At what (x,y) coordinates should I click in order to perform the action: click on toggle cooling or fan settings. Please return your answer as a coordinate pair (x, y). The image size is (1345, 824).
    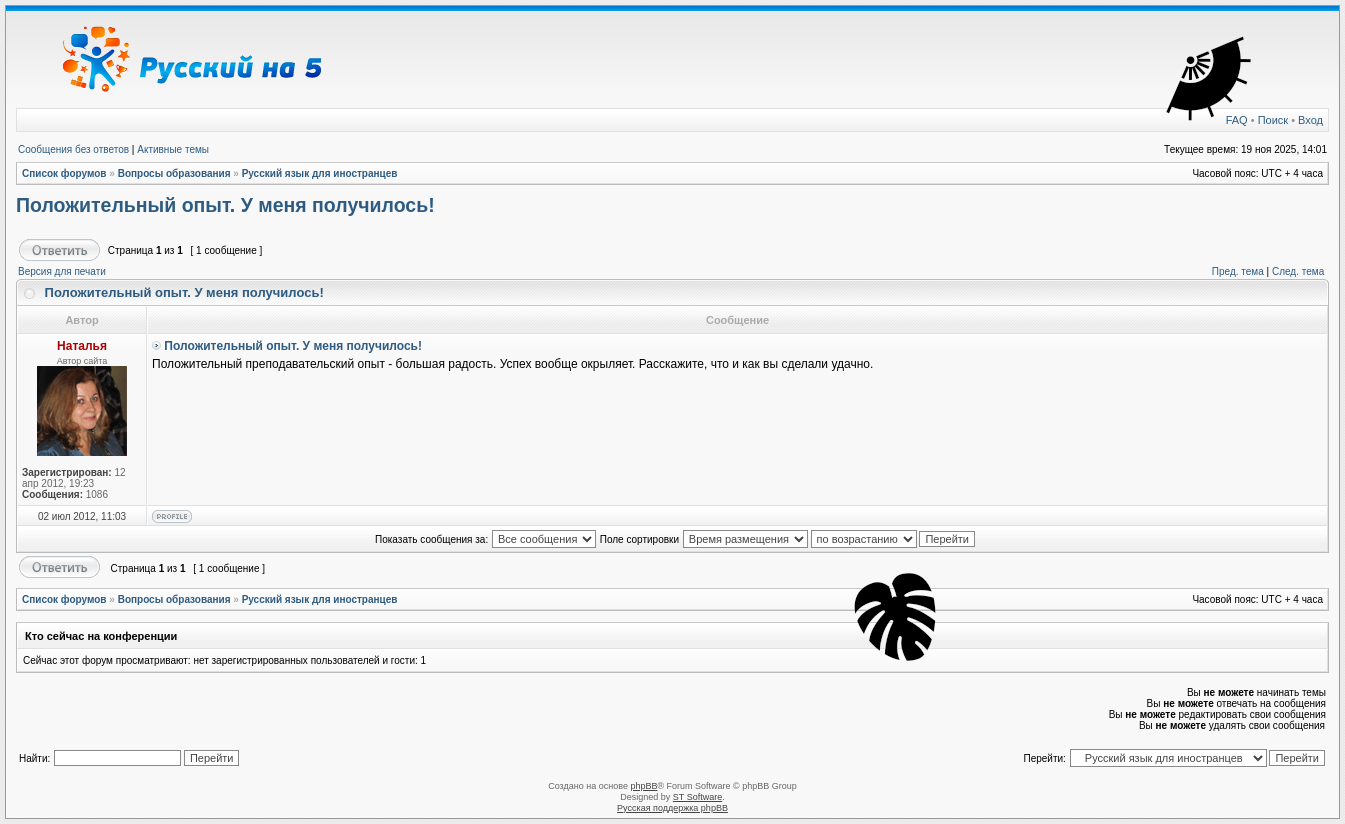
    Looking at the image, I should click on (1208, 78).